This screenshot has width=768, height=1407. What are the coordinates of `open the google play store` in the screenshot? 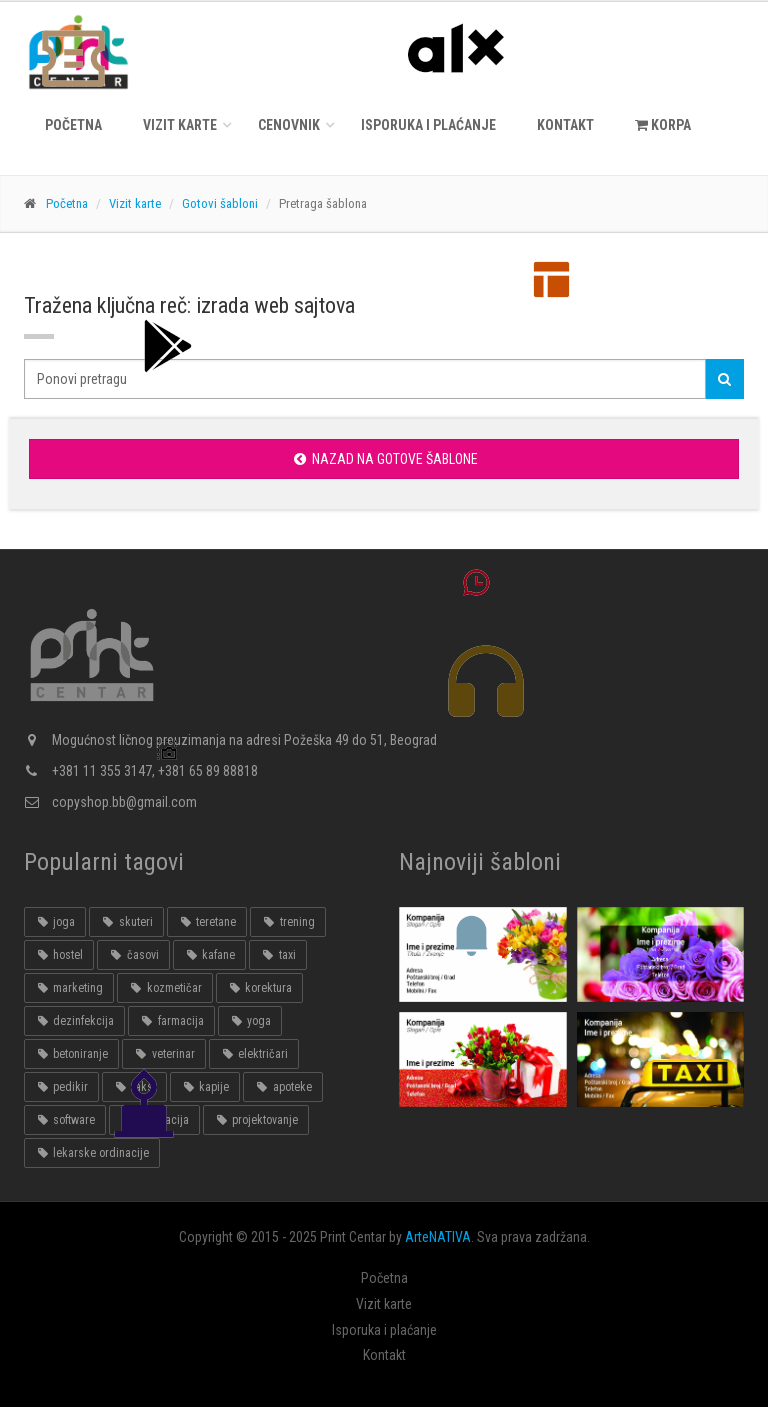 It's located at (168, 346).